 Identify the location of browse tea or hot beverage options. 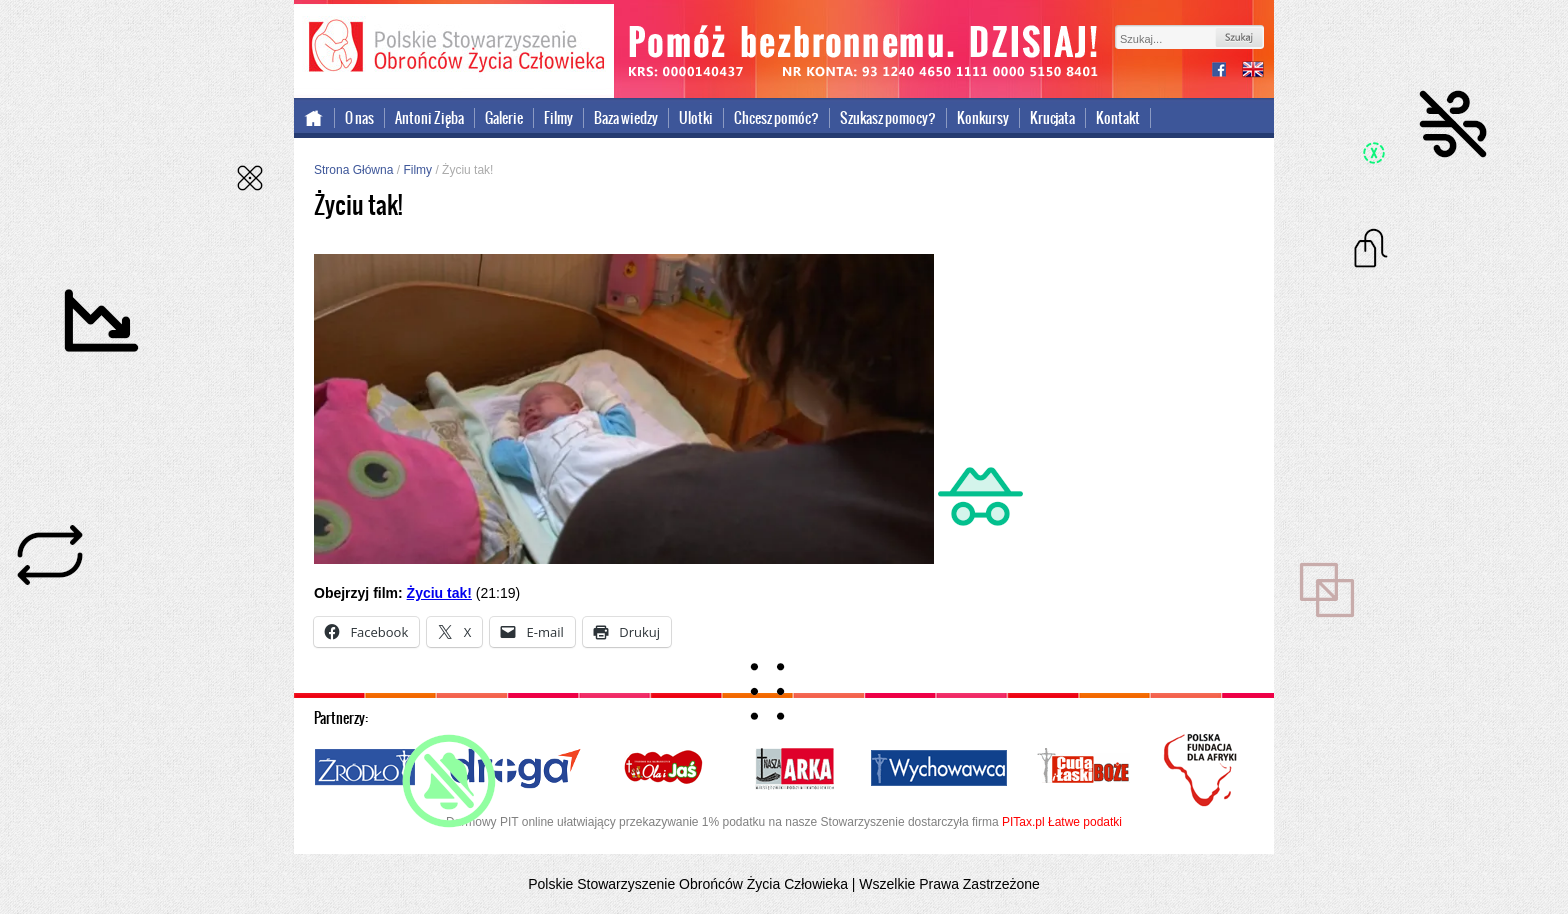
(1369, 249).